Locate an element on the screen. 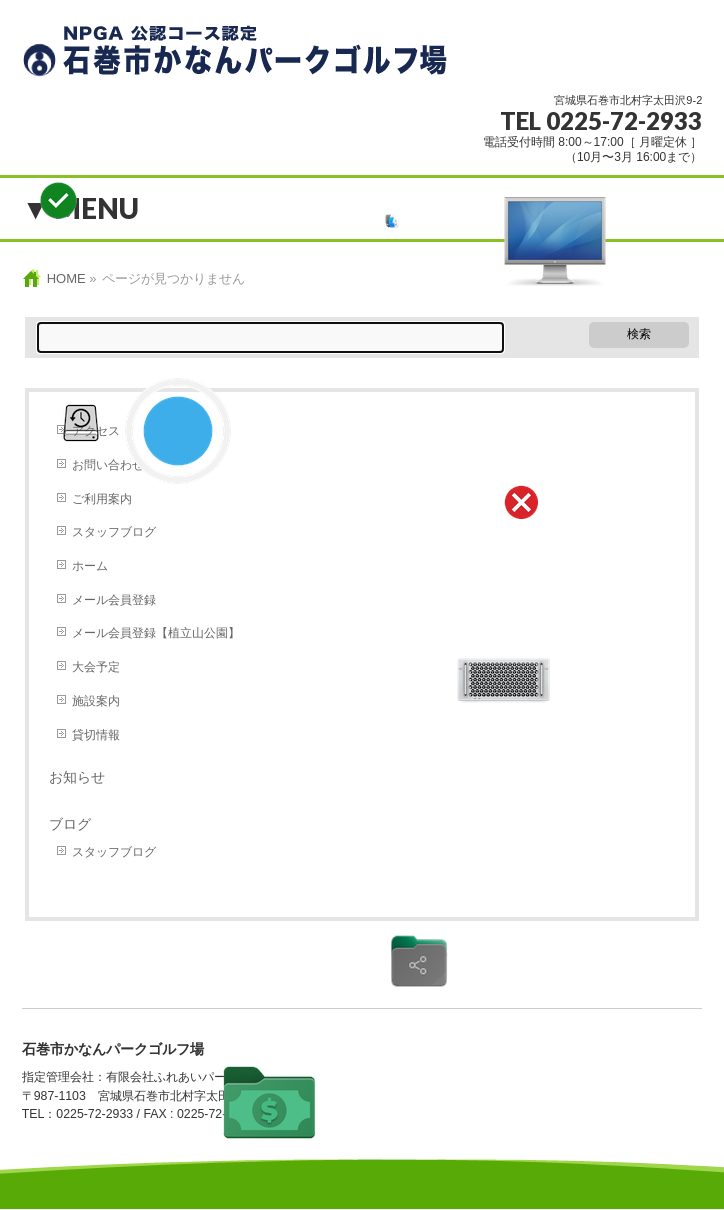  indicates a mac pro rackmount server in system preferences is located at coordinates (503, 679).